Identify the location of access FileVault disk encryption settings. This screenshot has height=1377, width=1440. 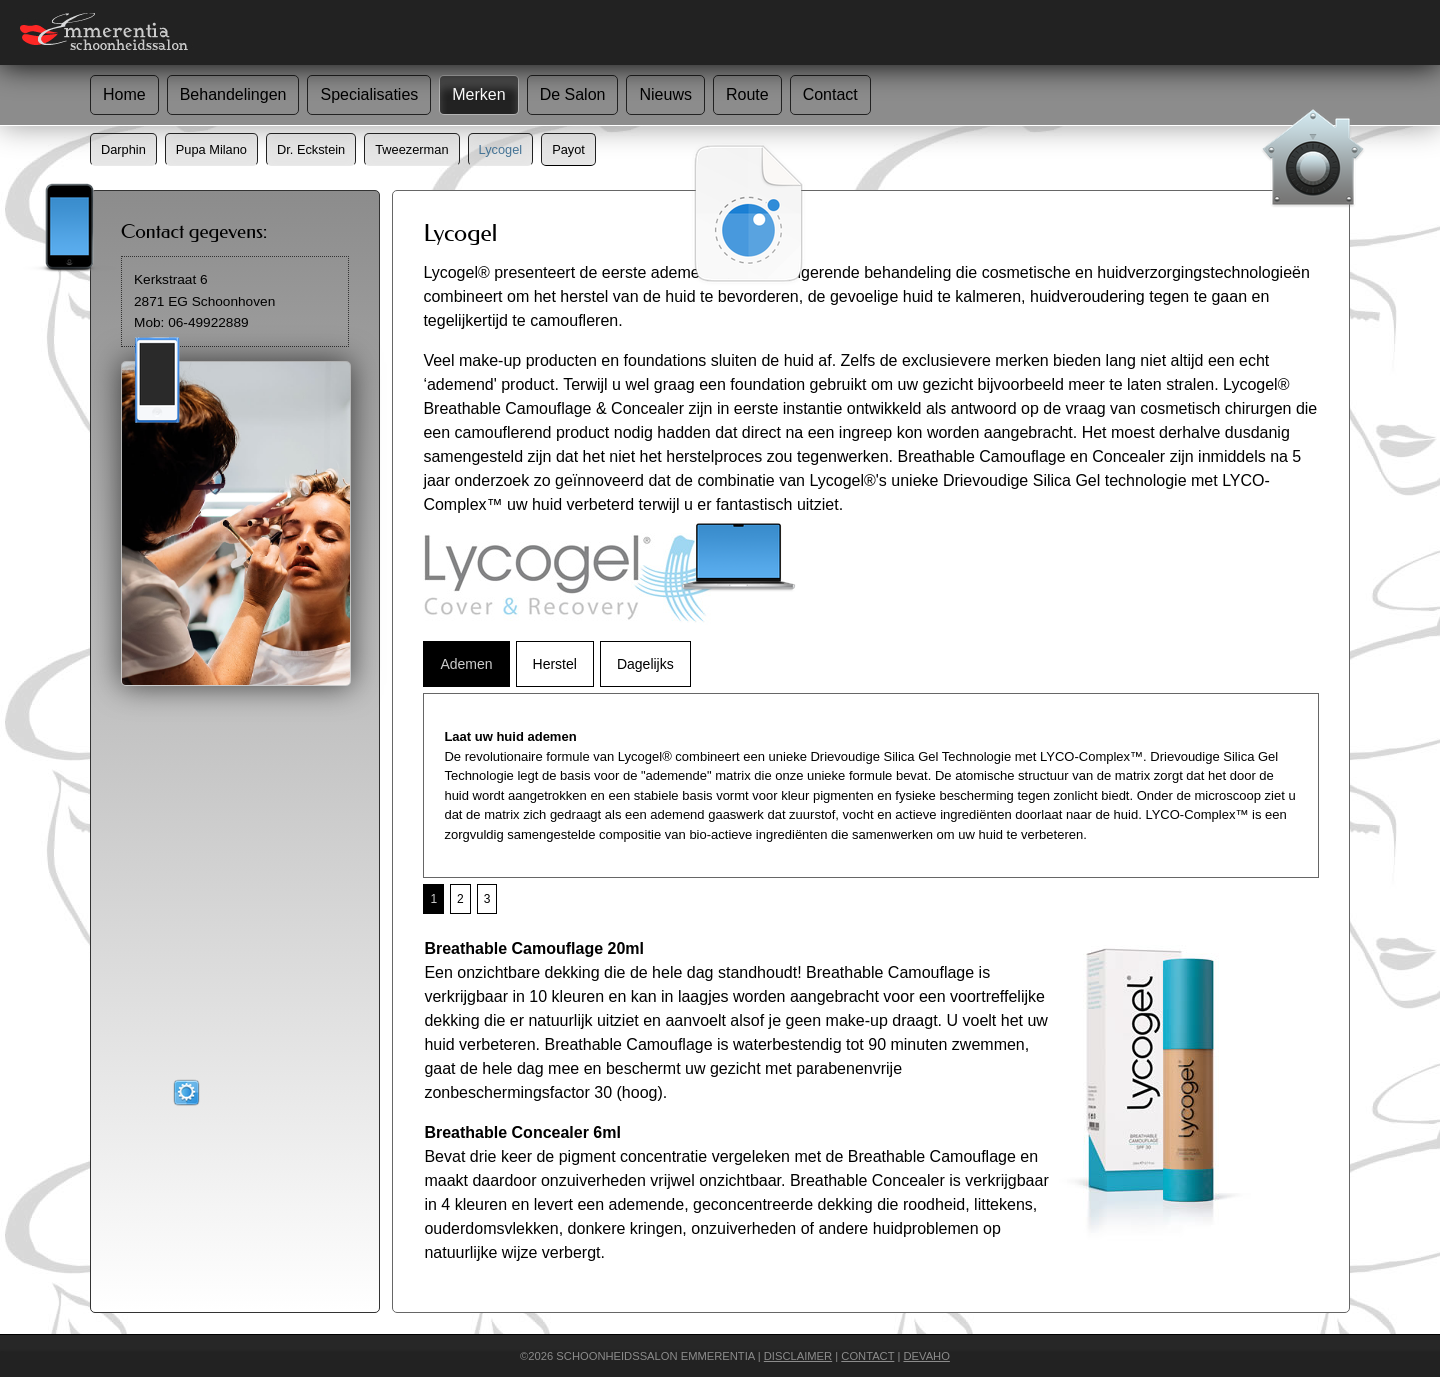
(1313, 157).